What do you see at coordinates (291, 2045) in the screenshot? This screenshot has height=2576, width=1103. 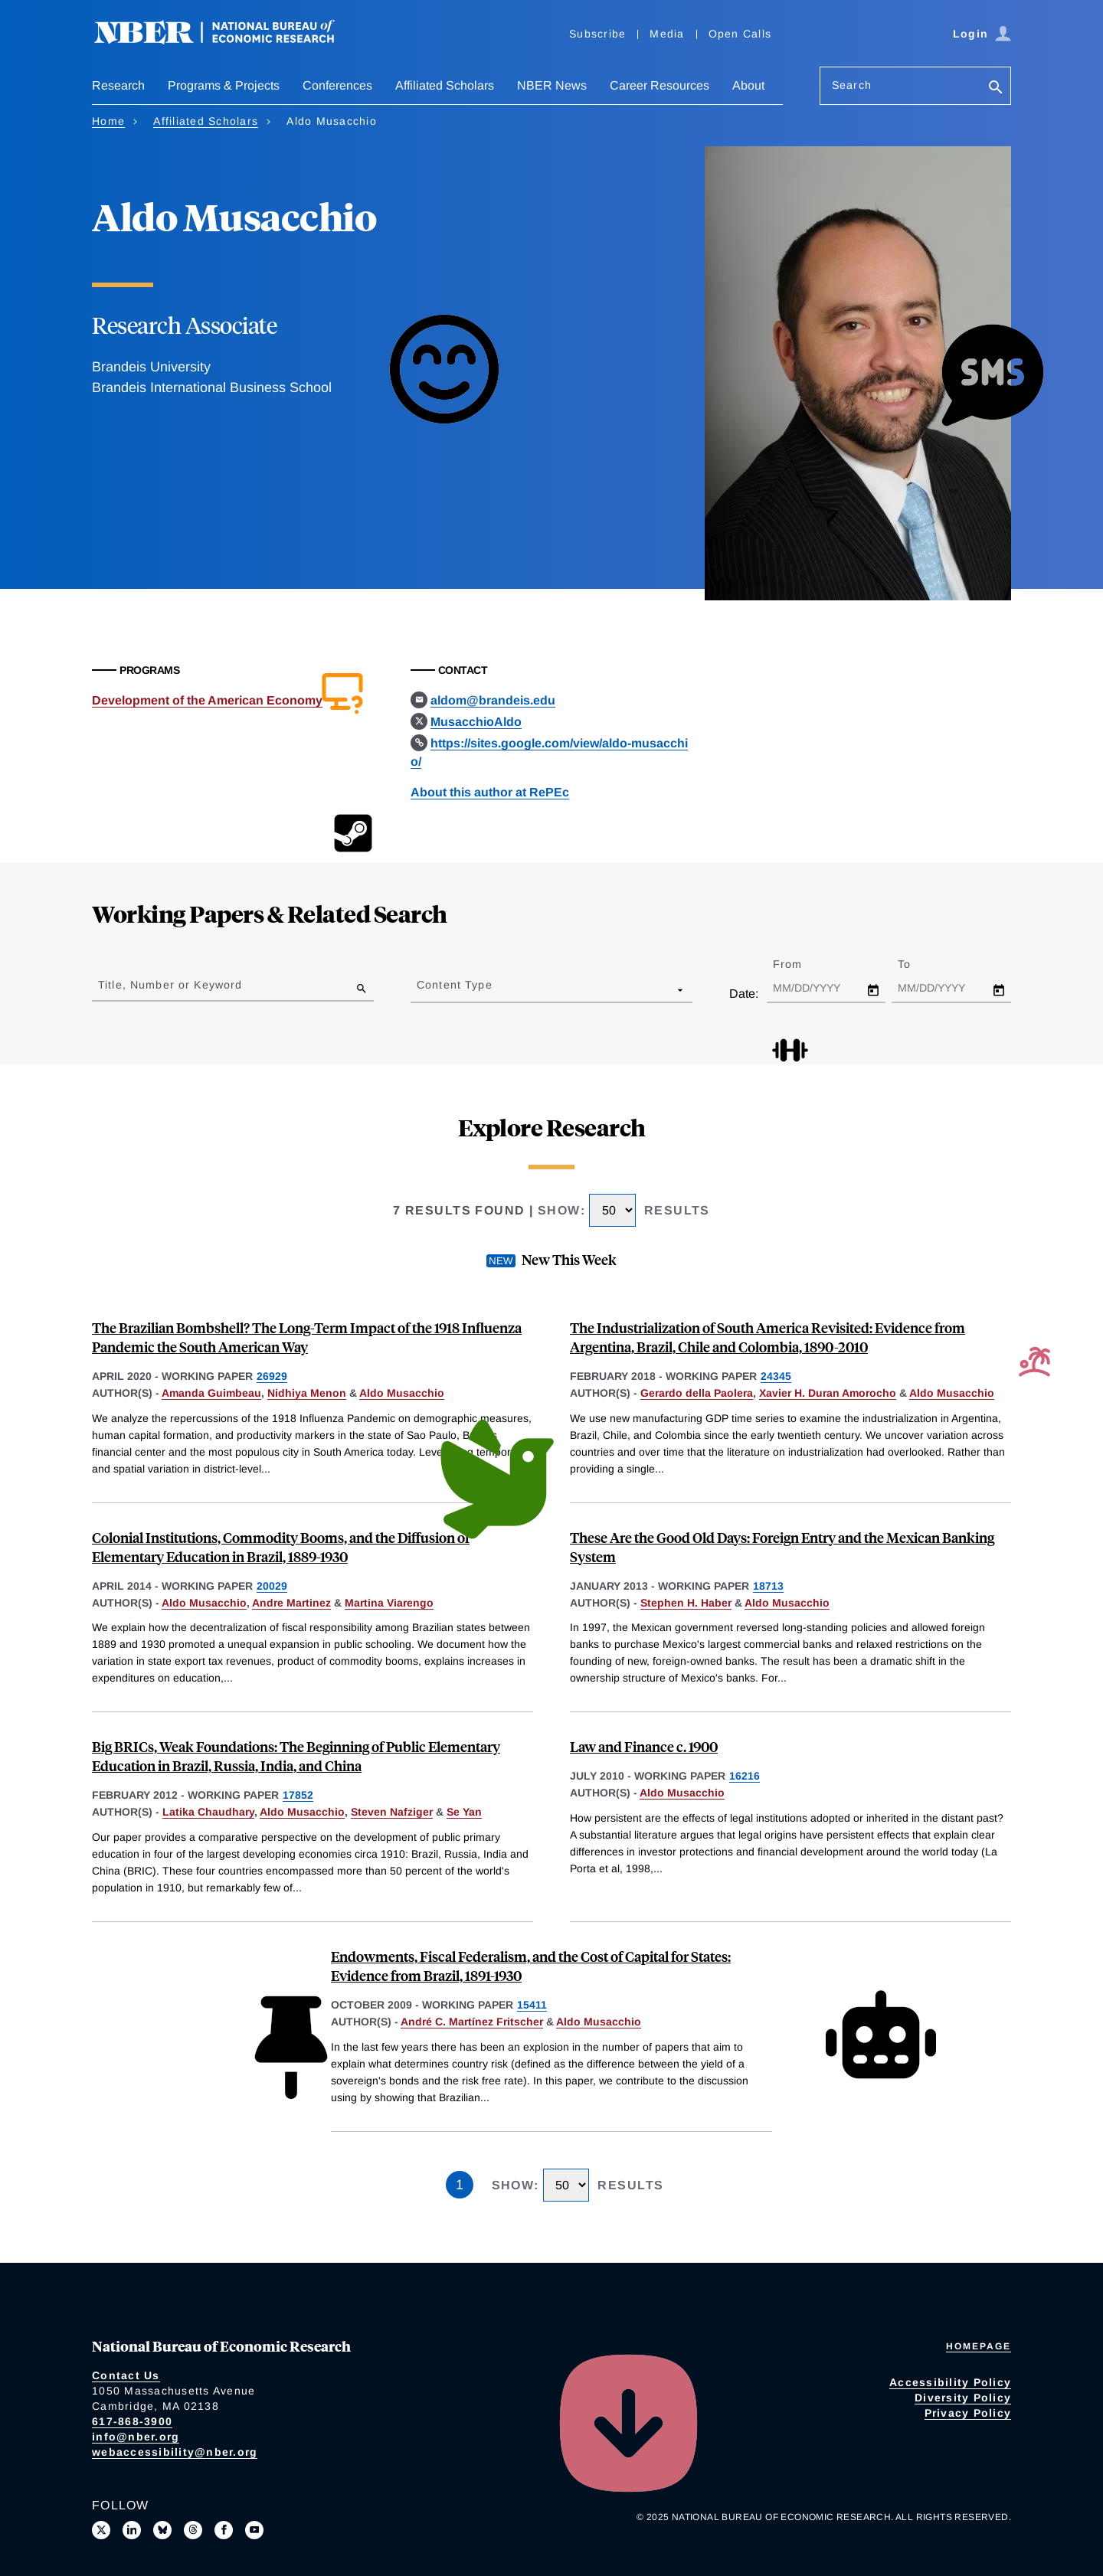 I see `pin an item to keep it visible` at bounding box center [291, 2045].